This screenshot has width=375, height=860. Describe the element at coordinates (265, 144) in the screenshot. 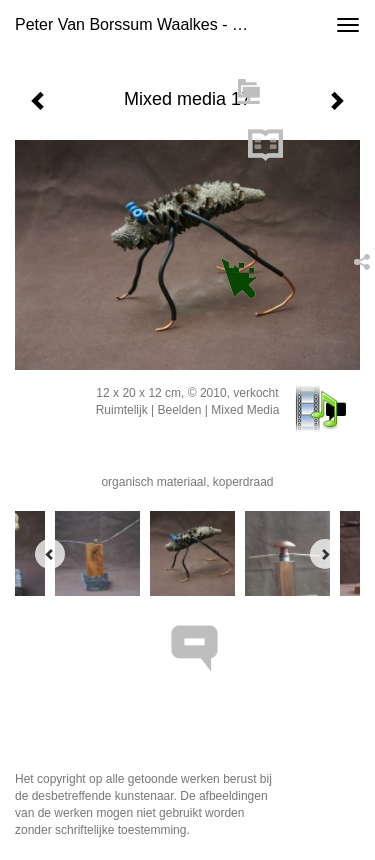

I see `switch to dual-page or side-by-side view` at that location.